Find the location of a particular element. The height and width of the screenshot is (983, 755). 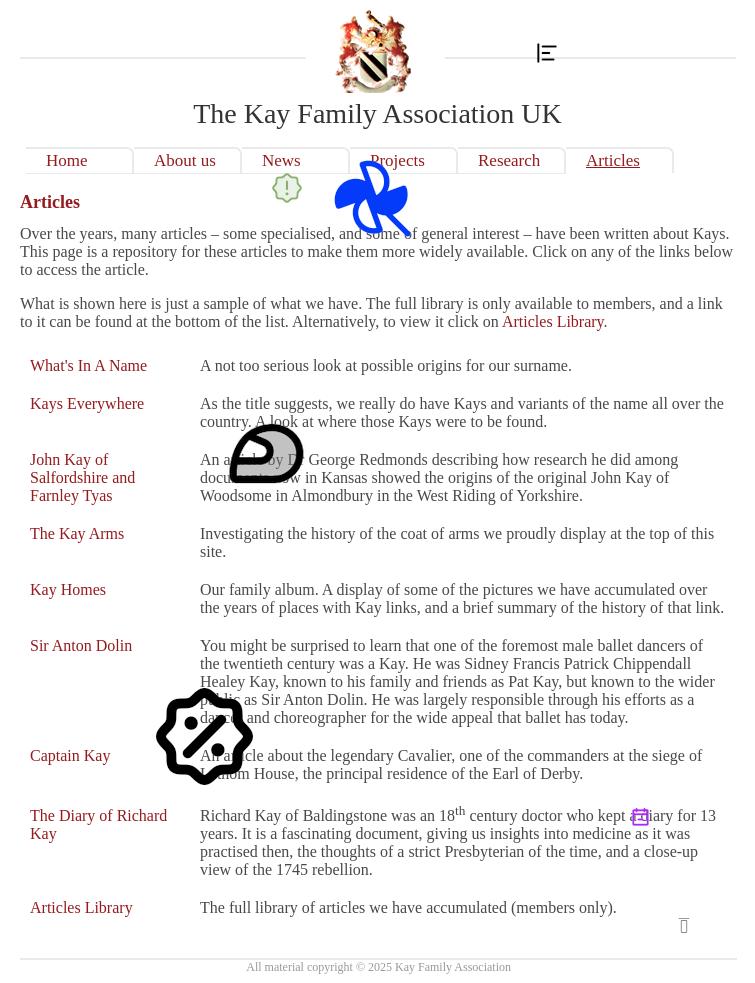

view available discounts or promotions is located at coordinates (204, 736).